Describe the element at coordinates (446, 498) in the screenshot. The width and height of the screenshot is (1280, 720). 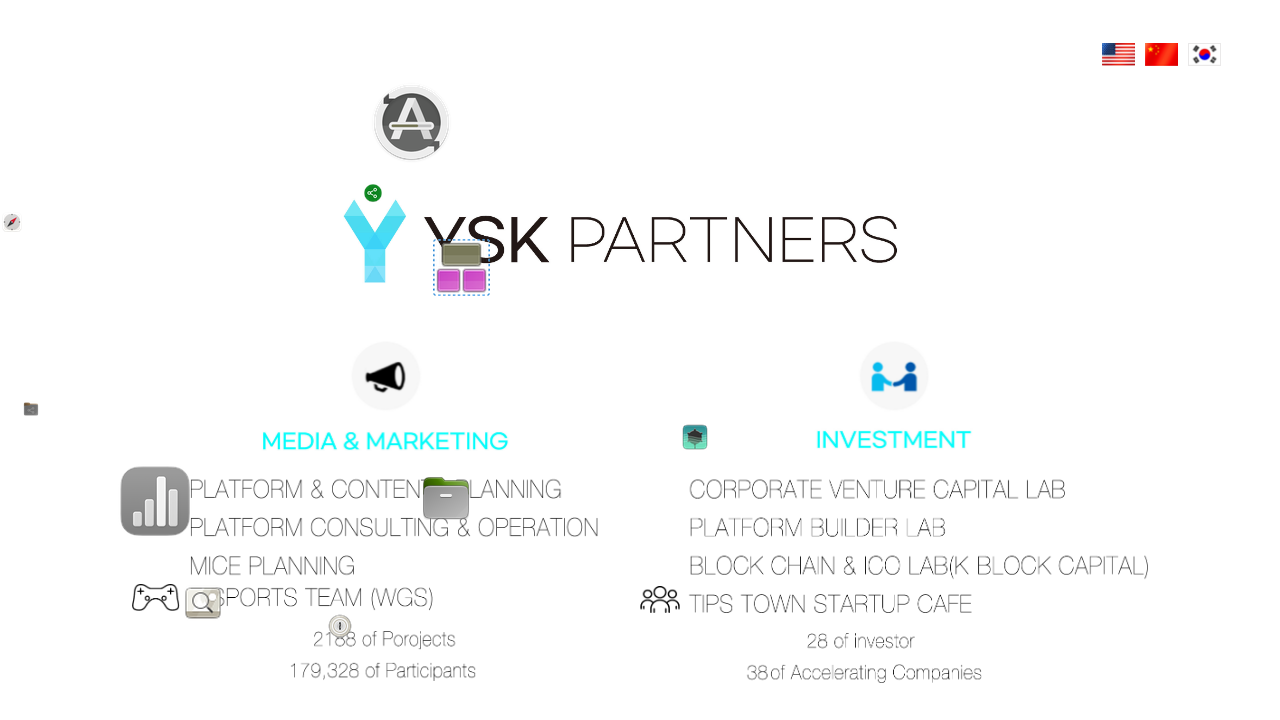
I see `open the file manager application` at that location.